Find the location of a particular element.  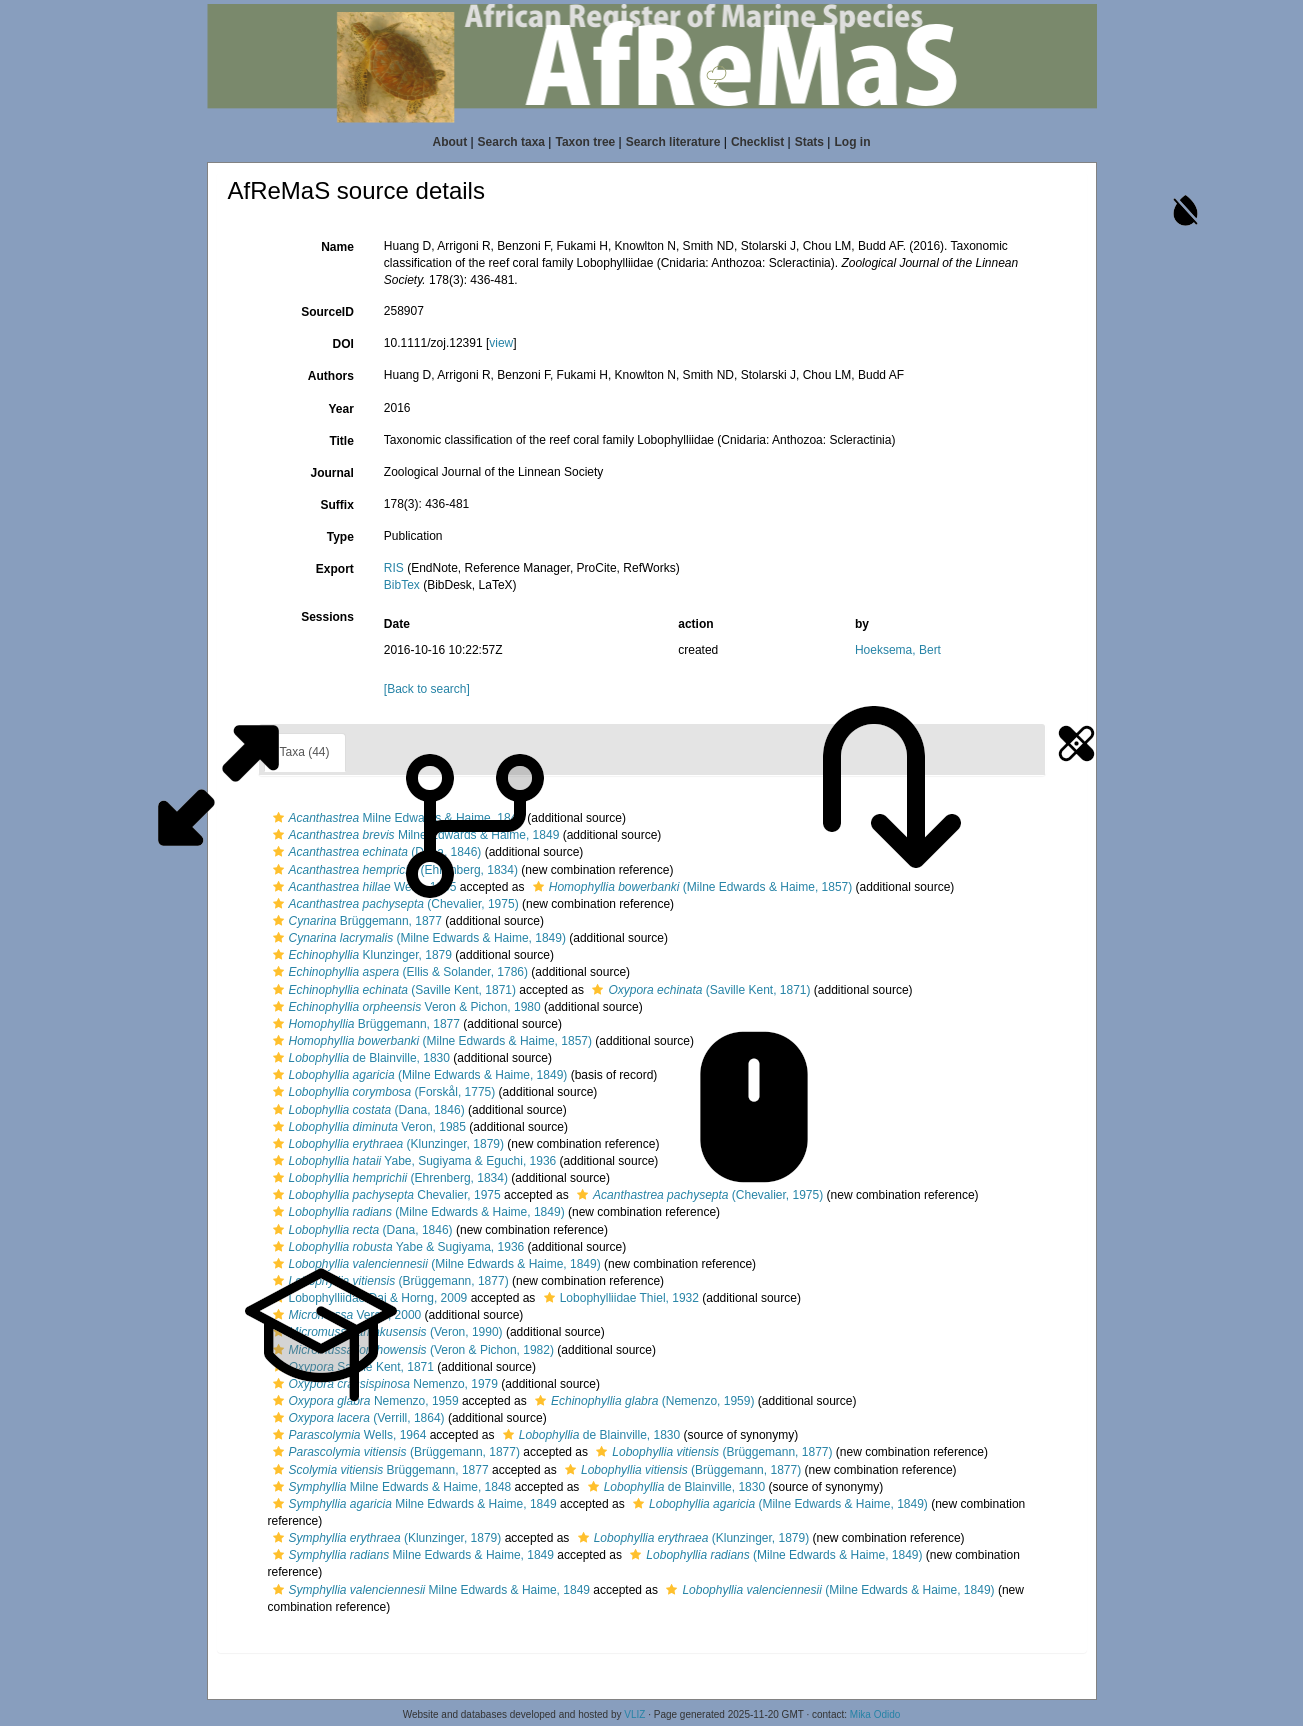

redo or repeat last action is located at coordinates (886, 787).